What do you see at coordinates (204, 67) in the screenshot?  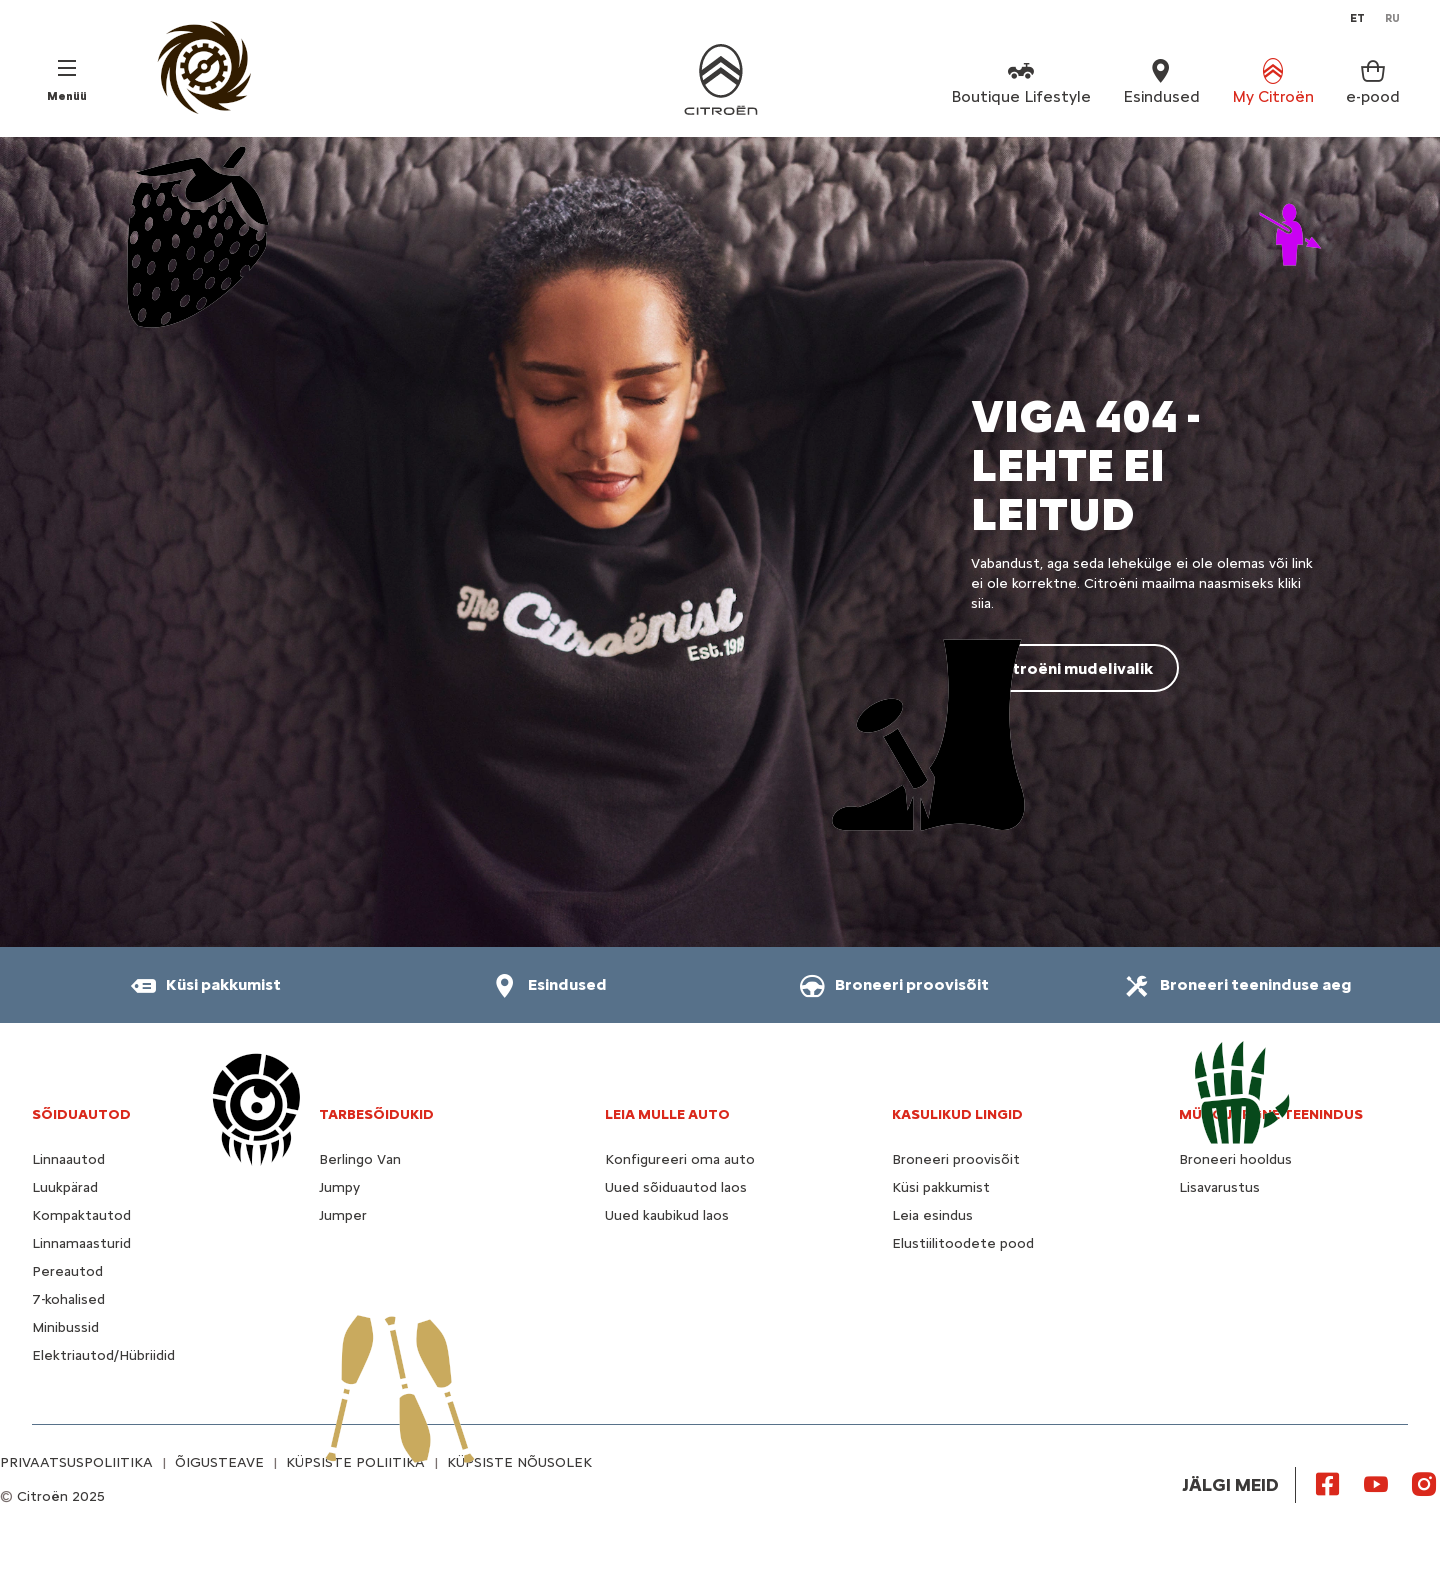 I see `activate overdrive or boost mode` at bounding box center [204, 67].